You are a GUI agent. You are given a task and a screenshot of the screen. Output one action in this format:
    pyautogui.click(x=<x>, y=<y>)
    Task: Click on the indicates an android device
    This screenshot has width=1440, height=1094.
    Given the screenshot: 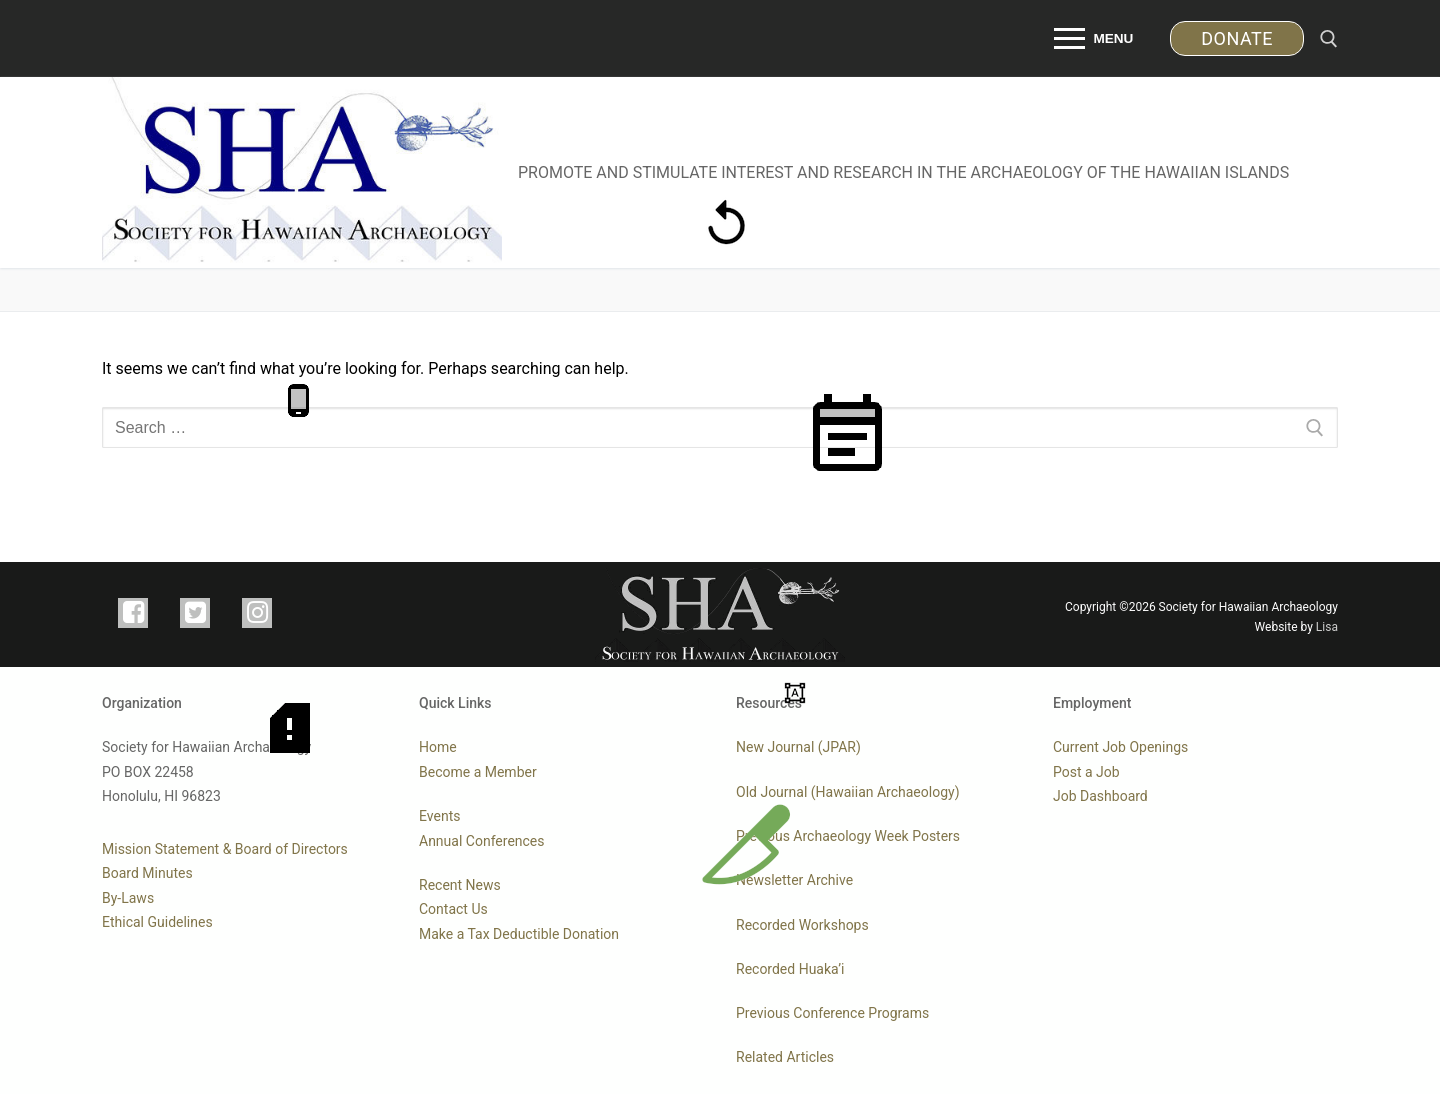 What is the action you would take?
    pyautogui.click(x=298, y=400)
    